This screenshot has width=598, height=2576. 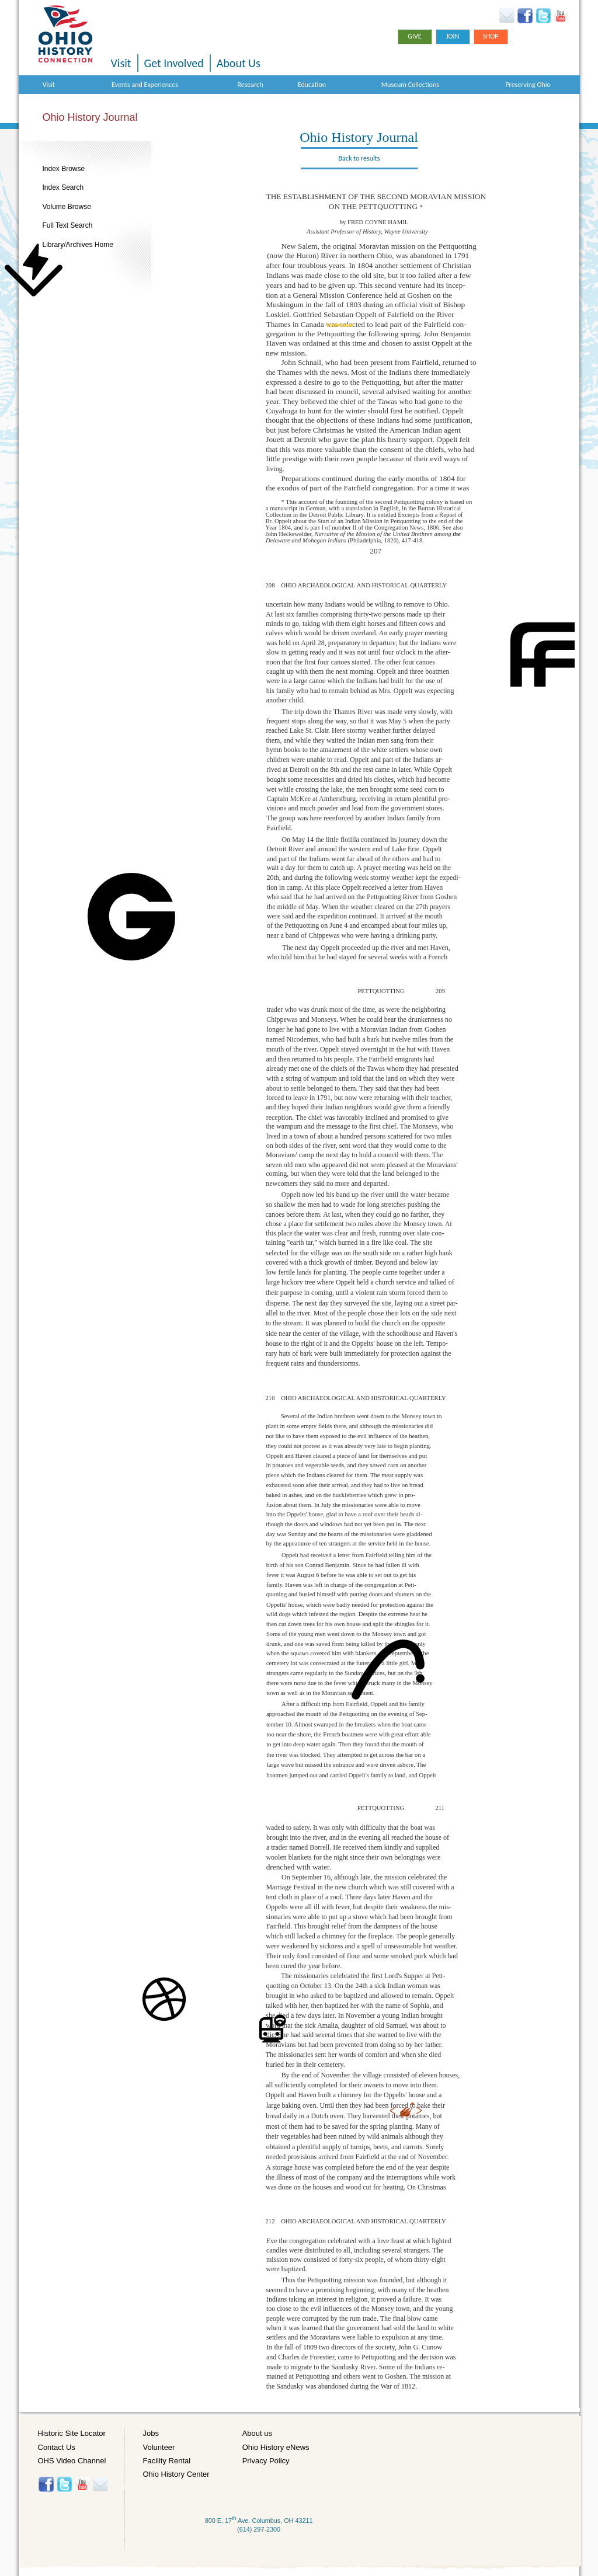 I want to click on vitest testing framework logo, so click(x=33, y=270).